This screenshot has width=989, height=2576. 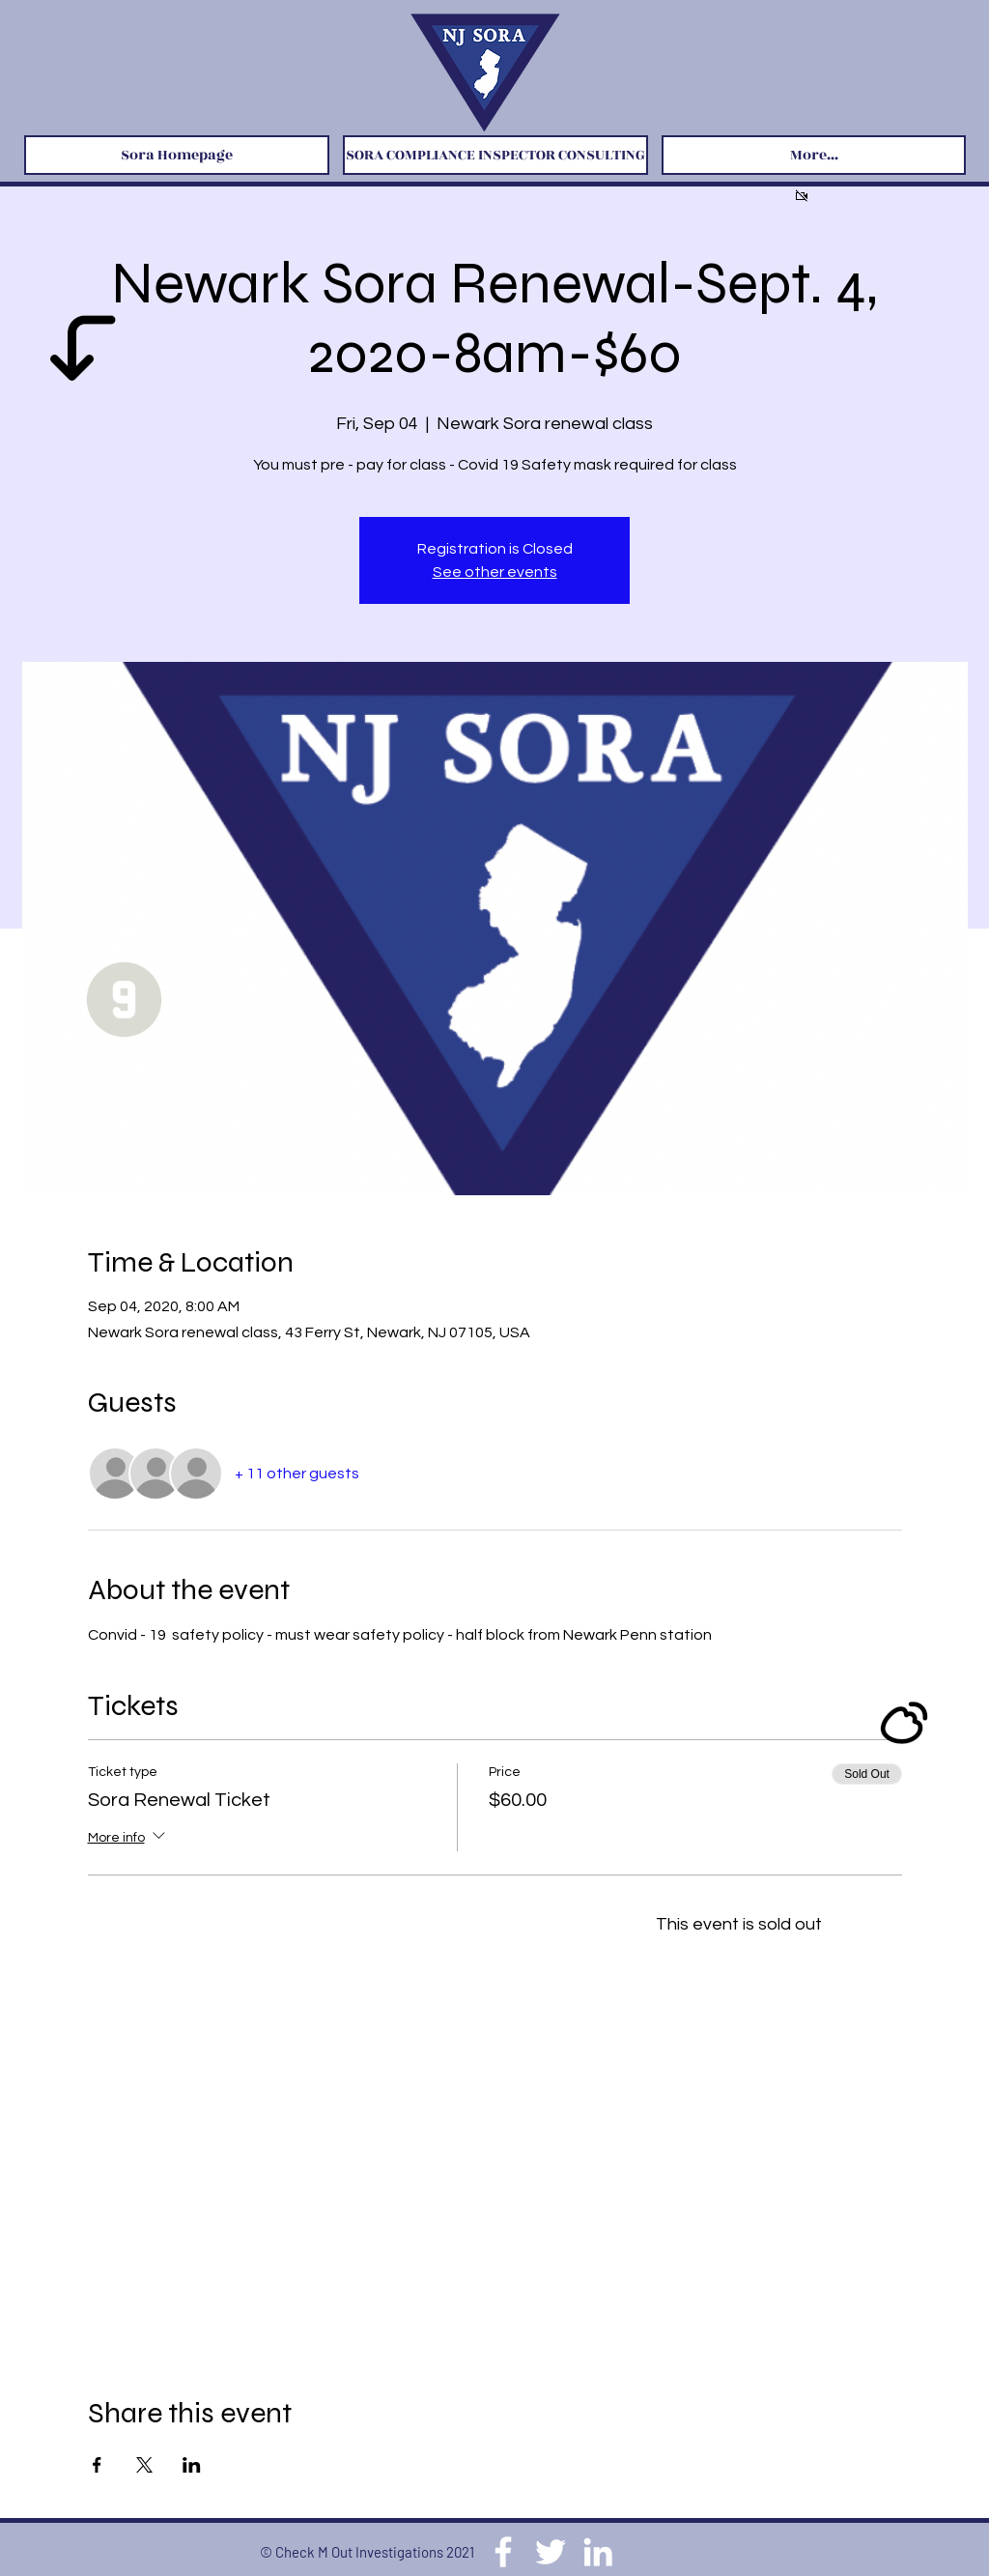 I want to click on indicates item number 9 in a numbered list or sequence, so click(x=124, y=999).